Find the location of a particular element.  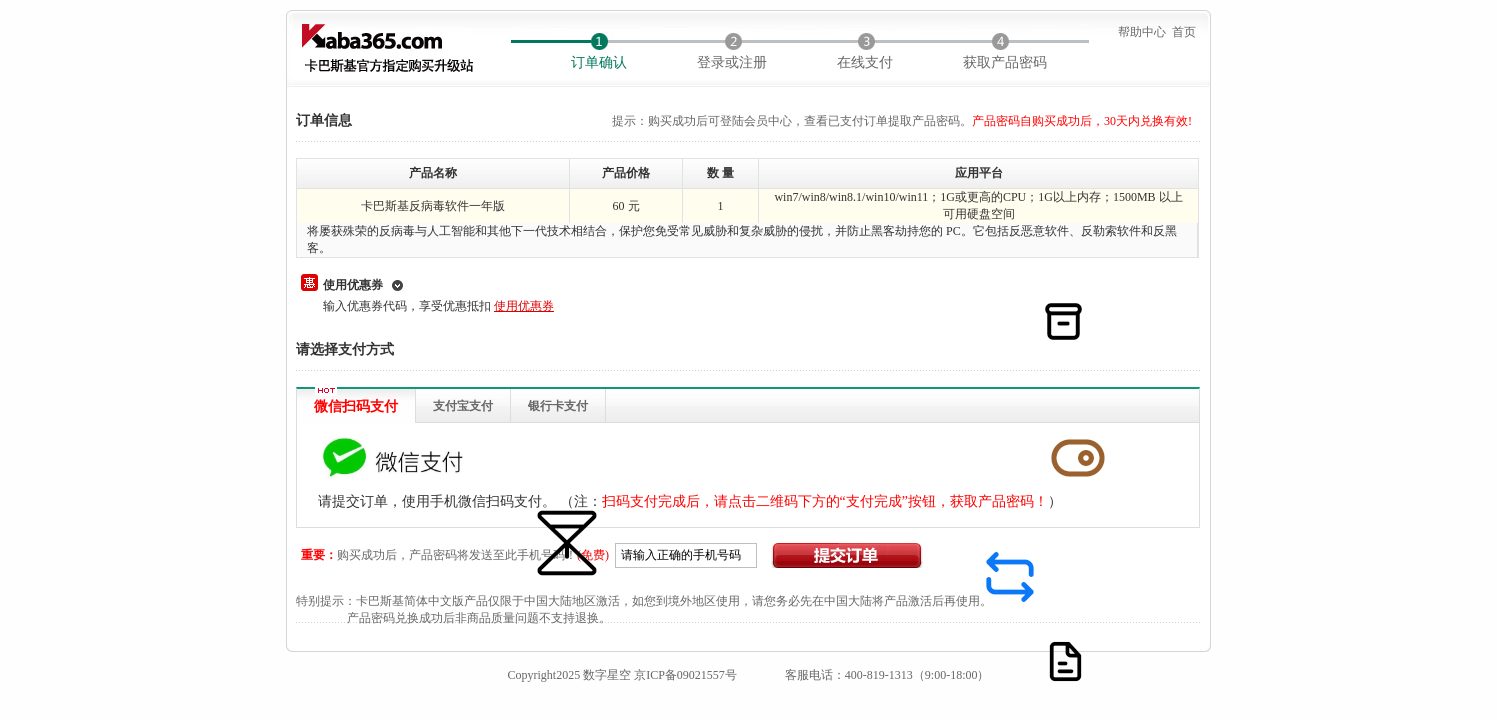

view document or text file is located at coordinates (1065, 661).